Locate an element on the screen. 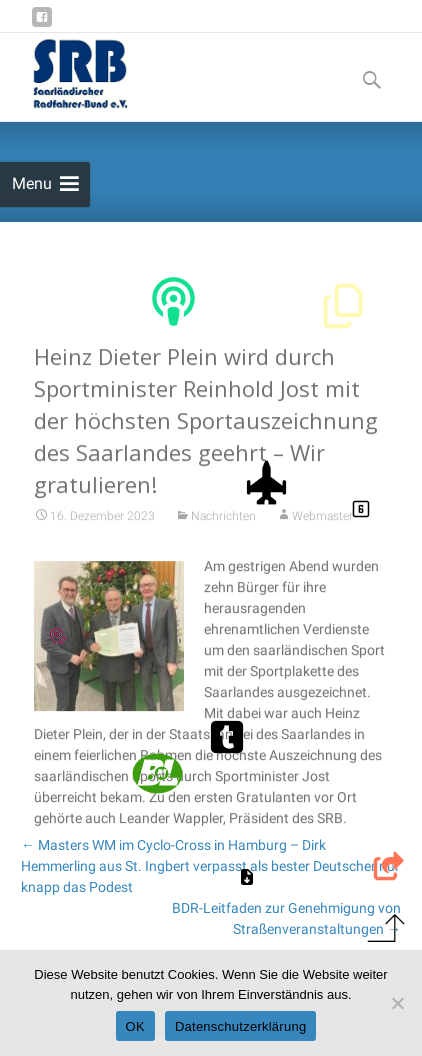  access podcast library is located at coordinates (173, 301).